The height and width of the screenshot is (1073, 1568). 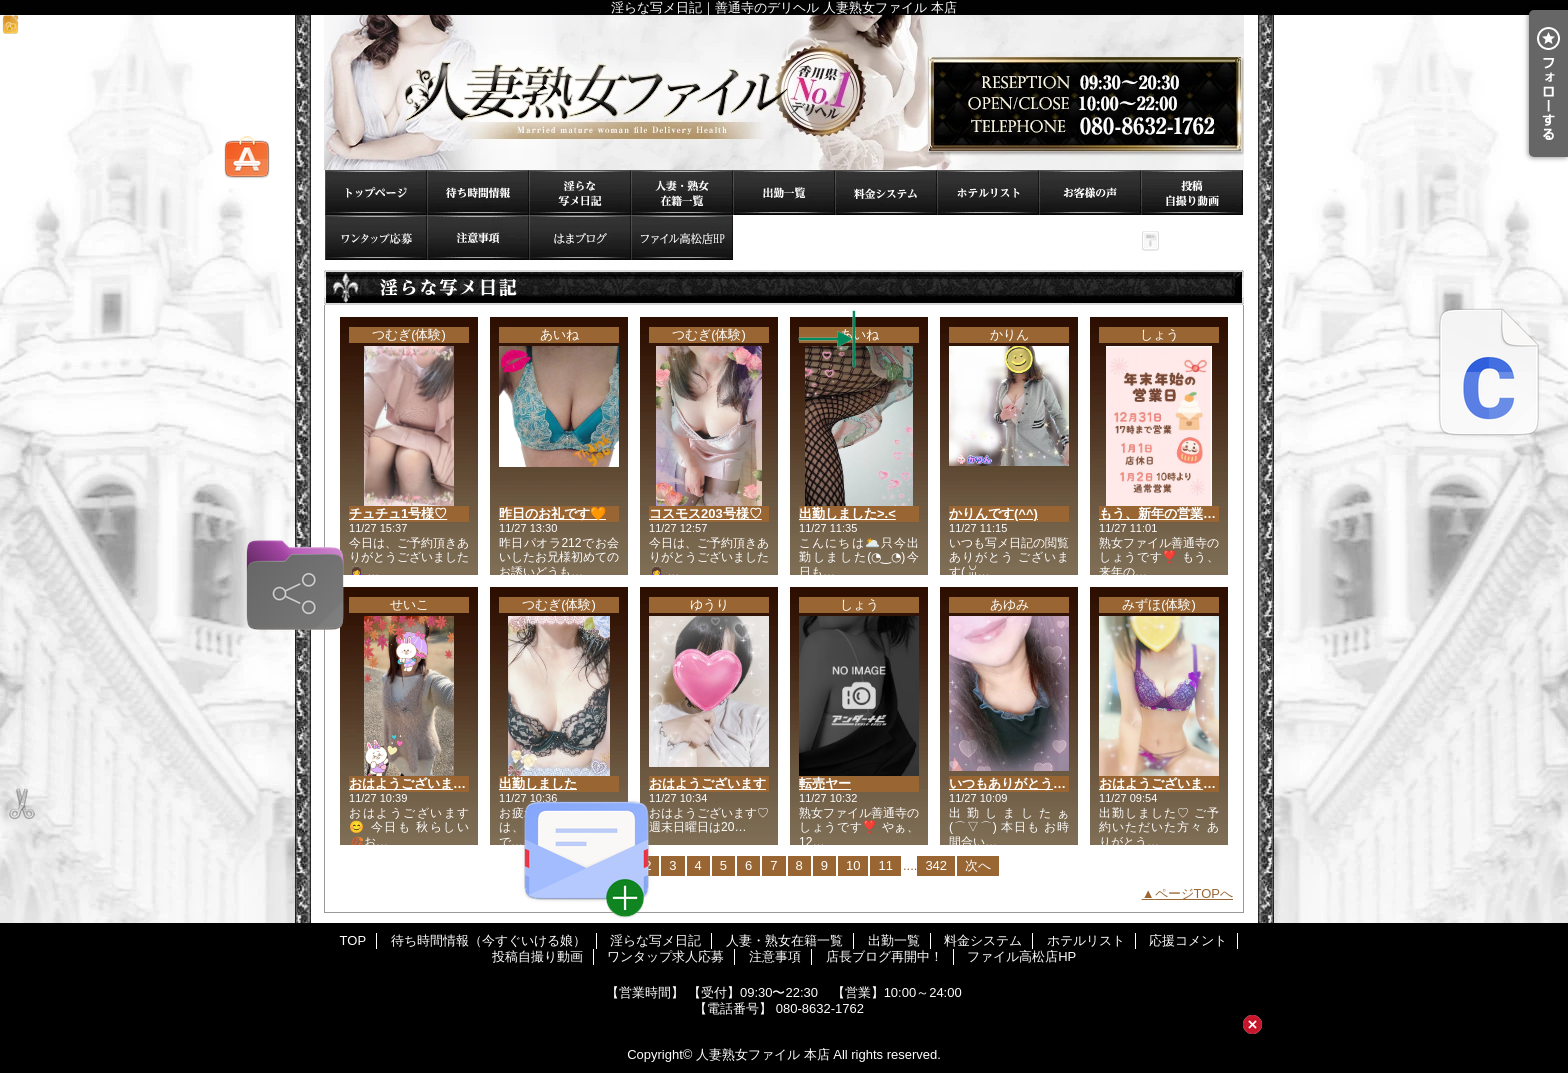 What do you see at coordinates (1150, 240) in the screenshot?
I see `a theme or appearance customization file` at bounding box center [1150, 240].